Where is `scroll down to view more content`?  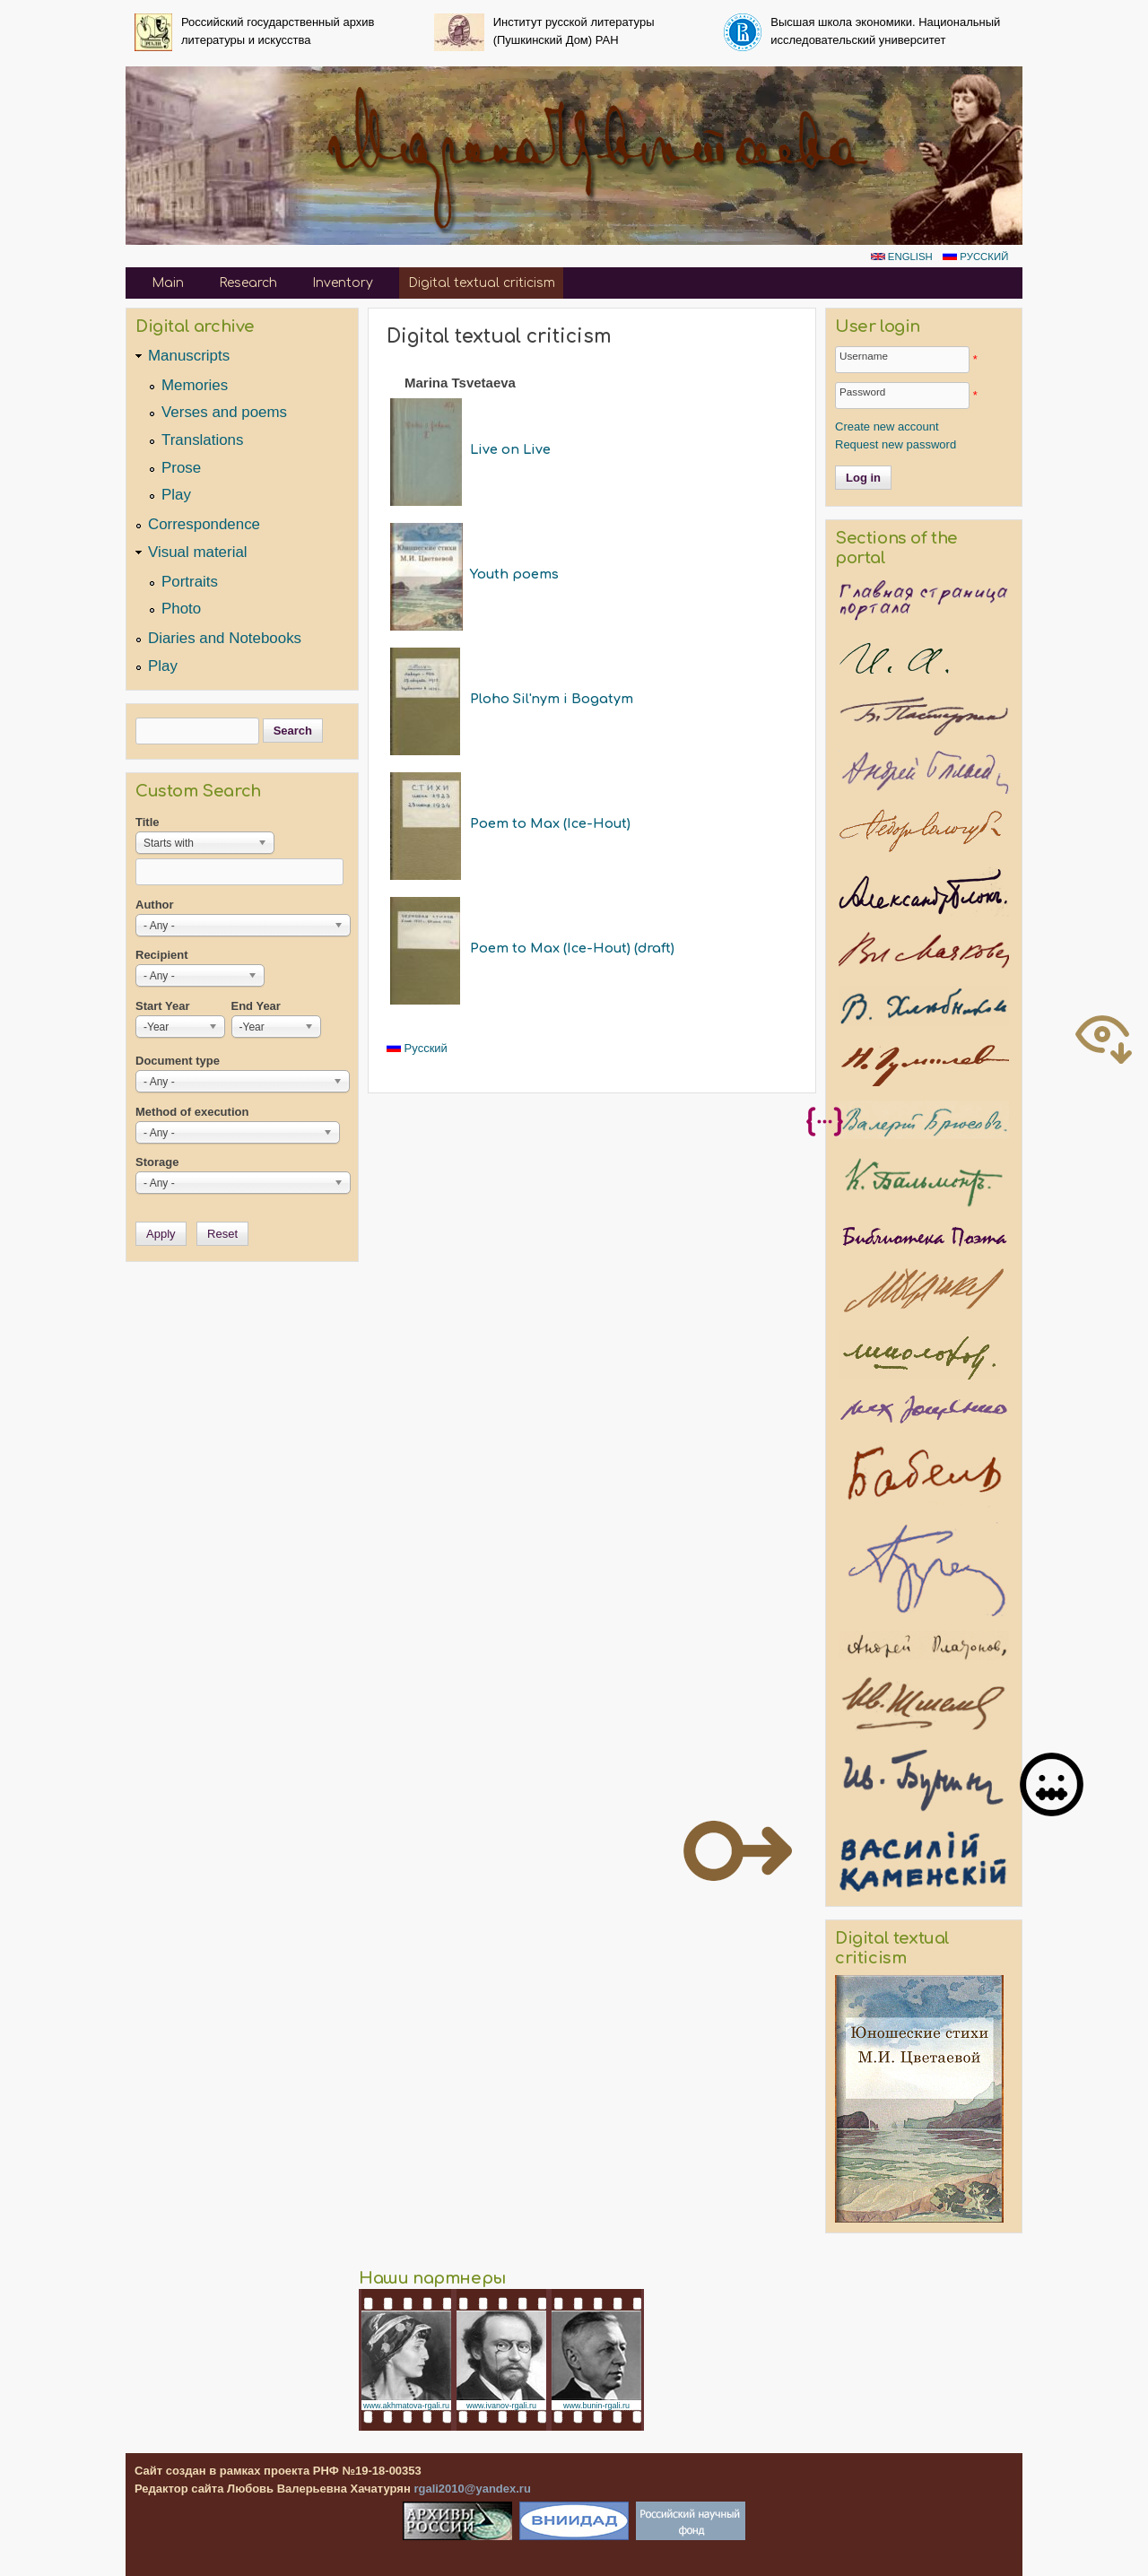
scroll down to view more content is located at coordinates (1102, 1034).